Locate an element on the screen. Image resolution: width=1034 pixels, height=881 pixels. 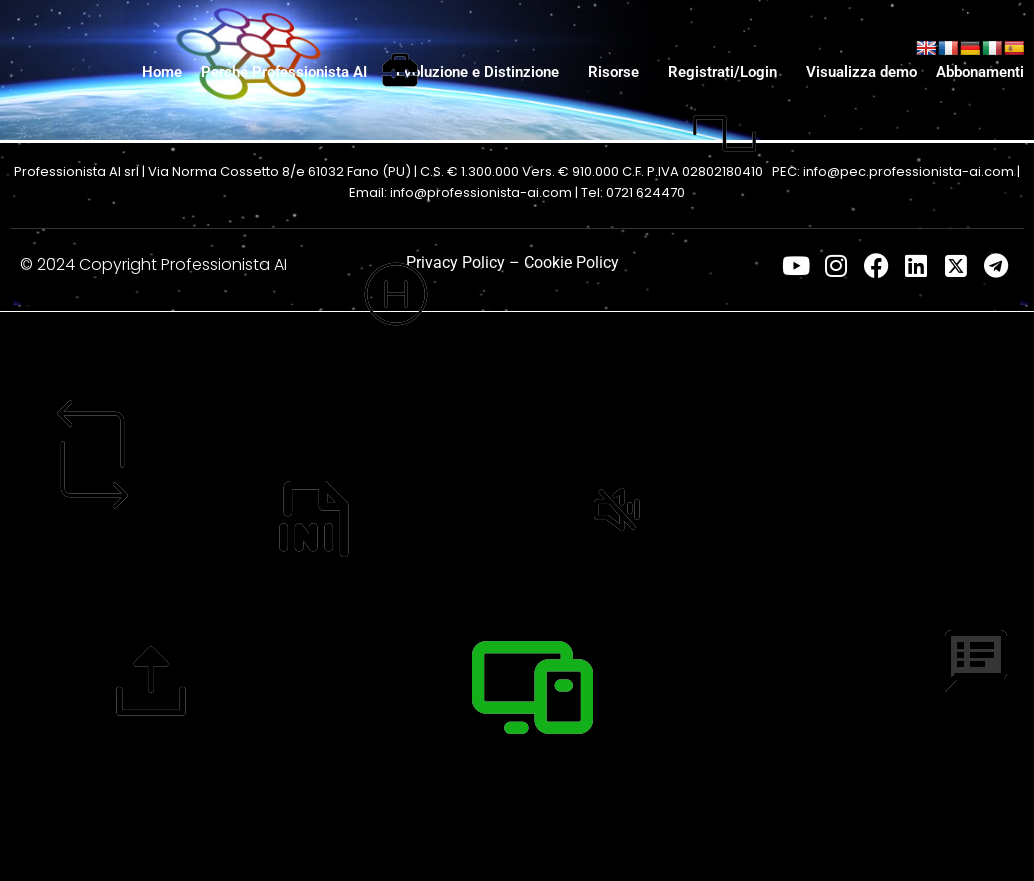
open or view an INI configuration file is located at coordinates (316, 519).